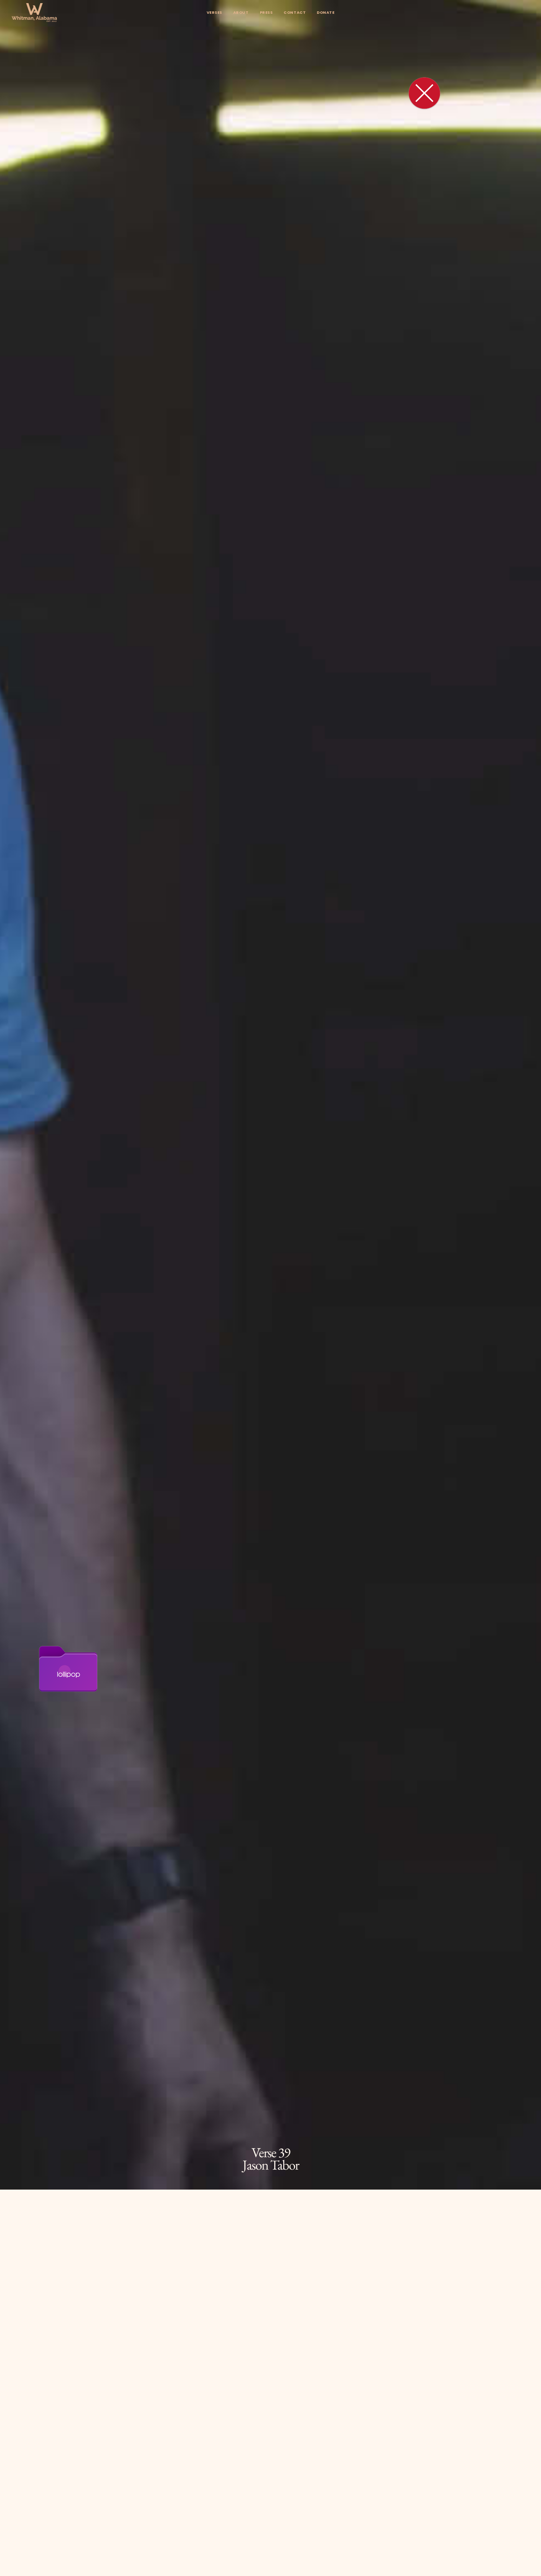  What do you see at coordinates (424, 93) in the screenshot?
I see `indicates a file or item that cannot be read or accessed` at bounding box center [424, 93].